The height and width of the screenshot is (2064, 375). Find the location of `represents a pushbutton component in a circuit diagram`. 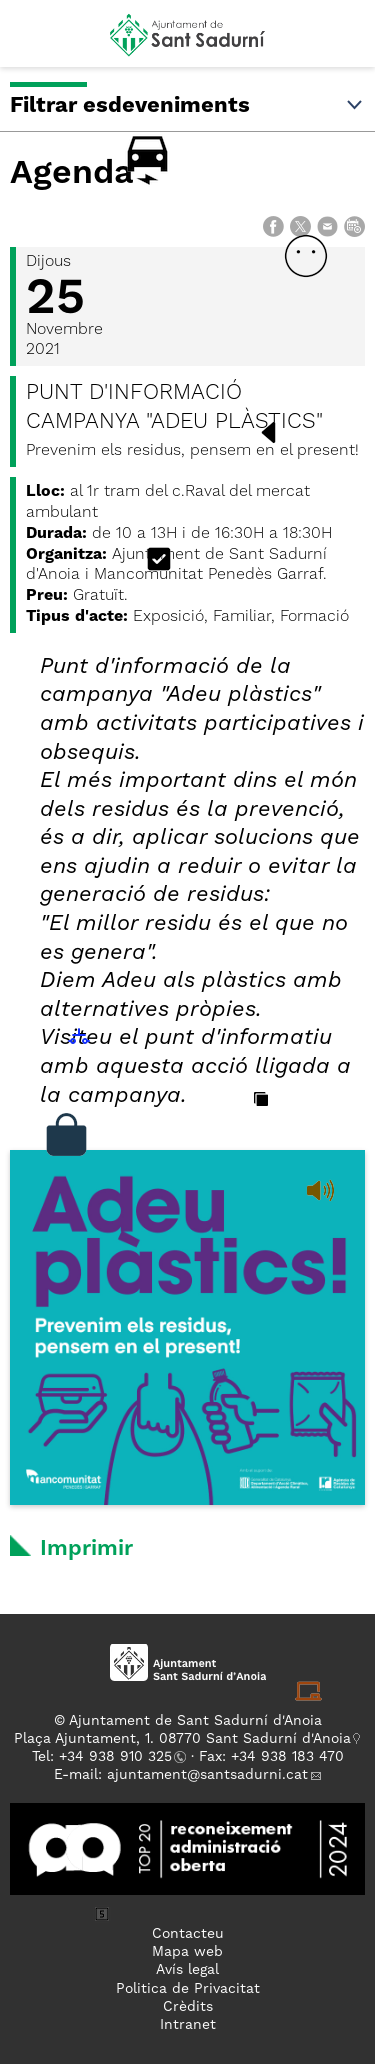

represents a pushbutton component in a circuit diagram is located at coordinates (79, 1036).